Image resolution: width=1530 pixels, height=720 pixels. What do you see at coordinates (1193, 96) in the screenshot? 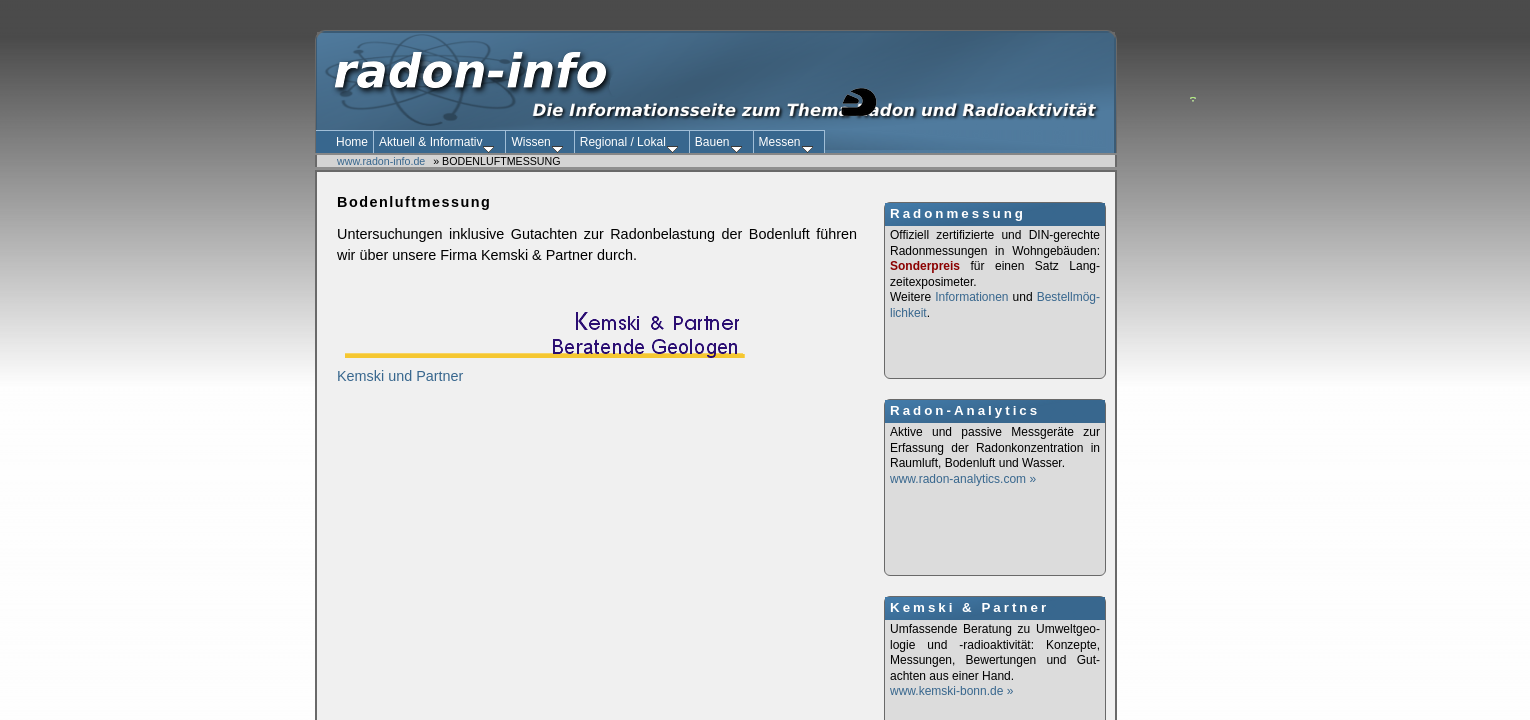
I see `indicates weak wifi signal strength` at bounding box center [1193, 96].